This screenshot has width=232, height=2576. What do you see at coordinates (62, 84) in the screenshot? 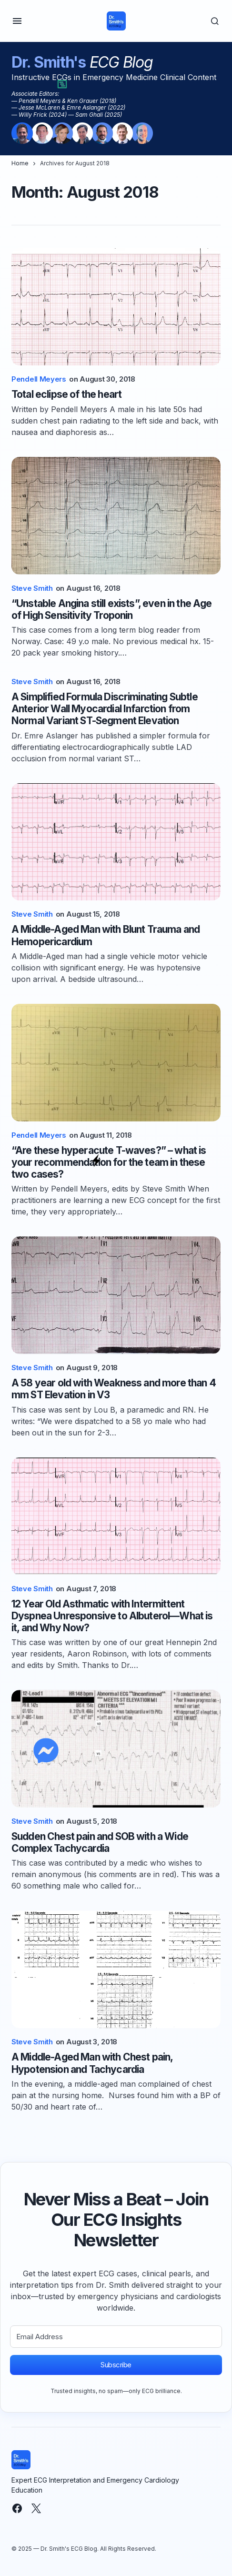
I see `switch to timeline view` at bounding box center [62, 84].